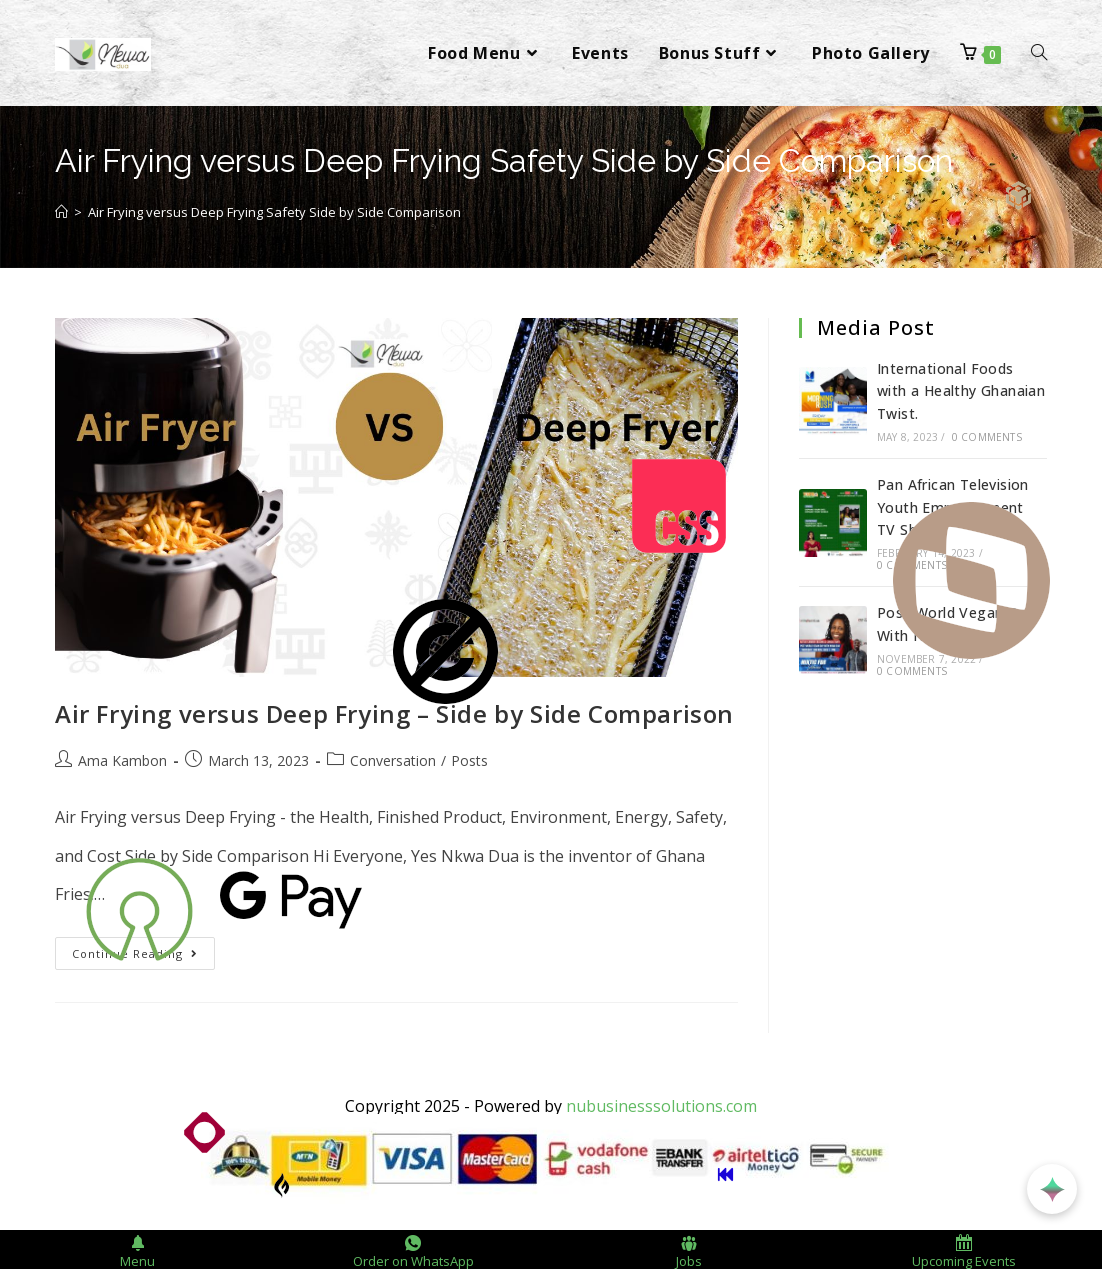 Image resolution: width=1102 pixels, height=1269 pixels. I want to click on binance coin (BNB) cryptocurrency logo, so click(1018, 195).